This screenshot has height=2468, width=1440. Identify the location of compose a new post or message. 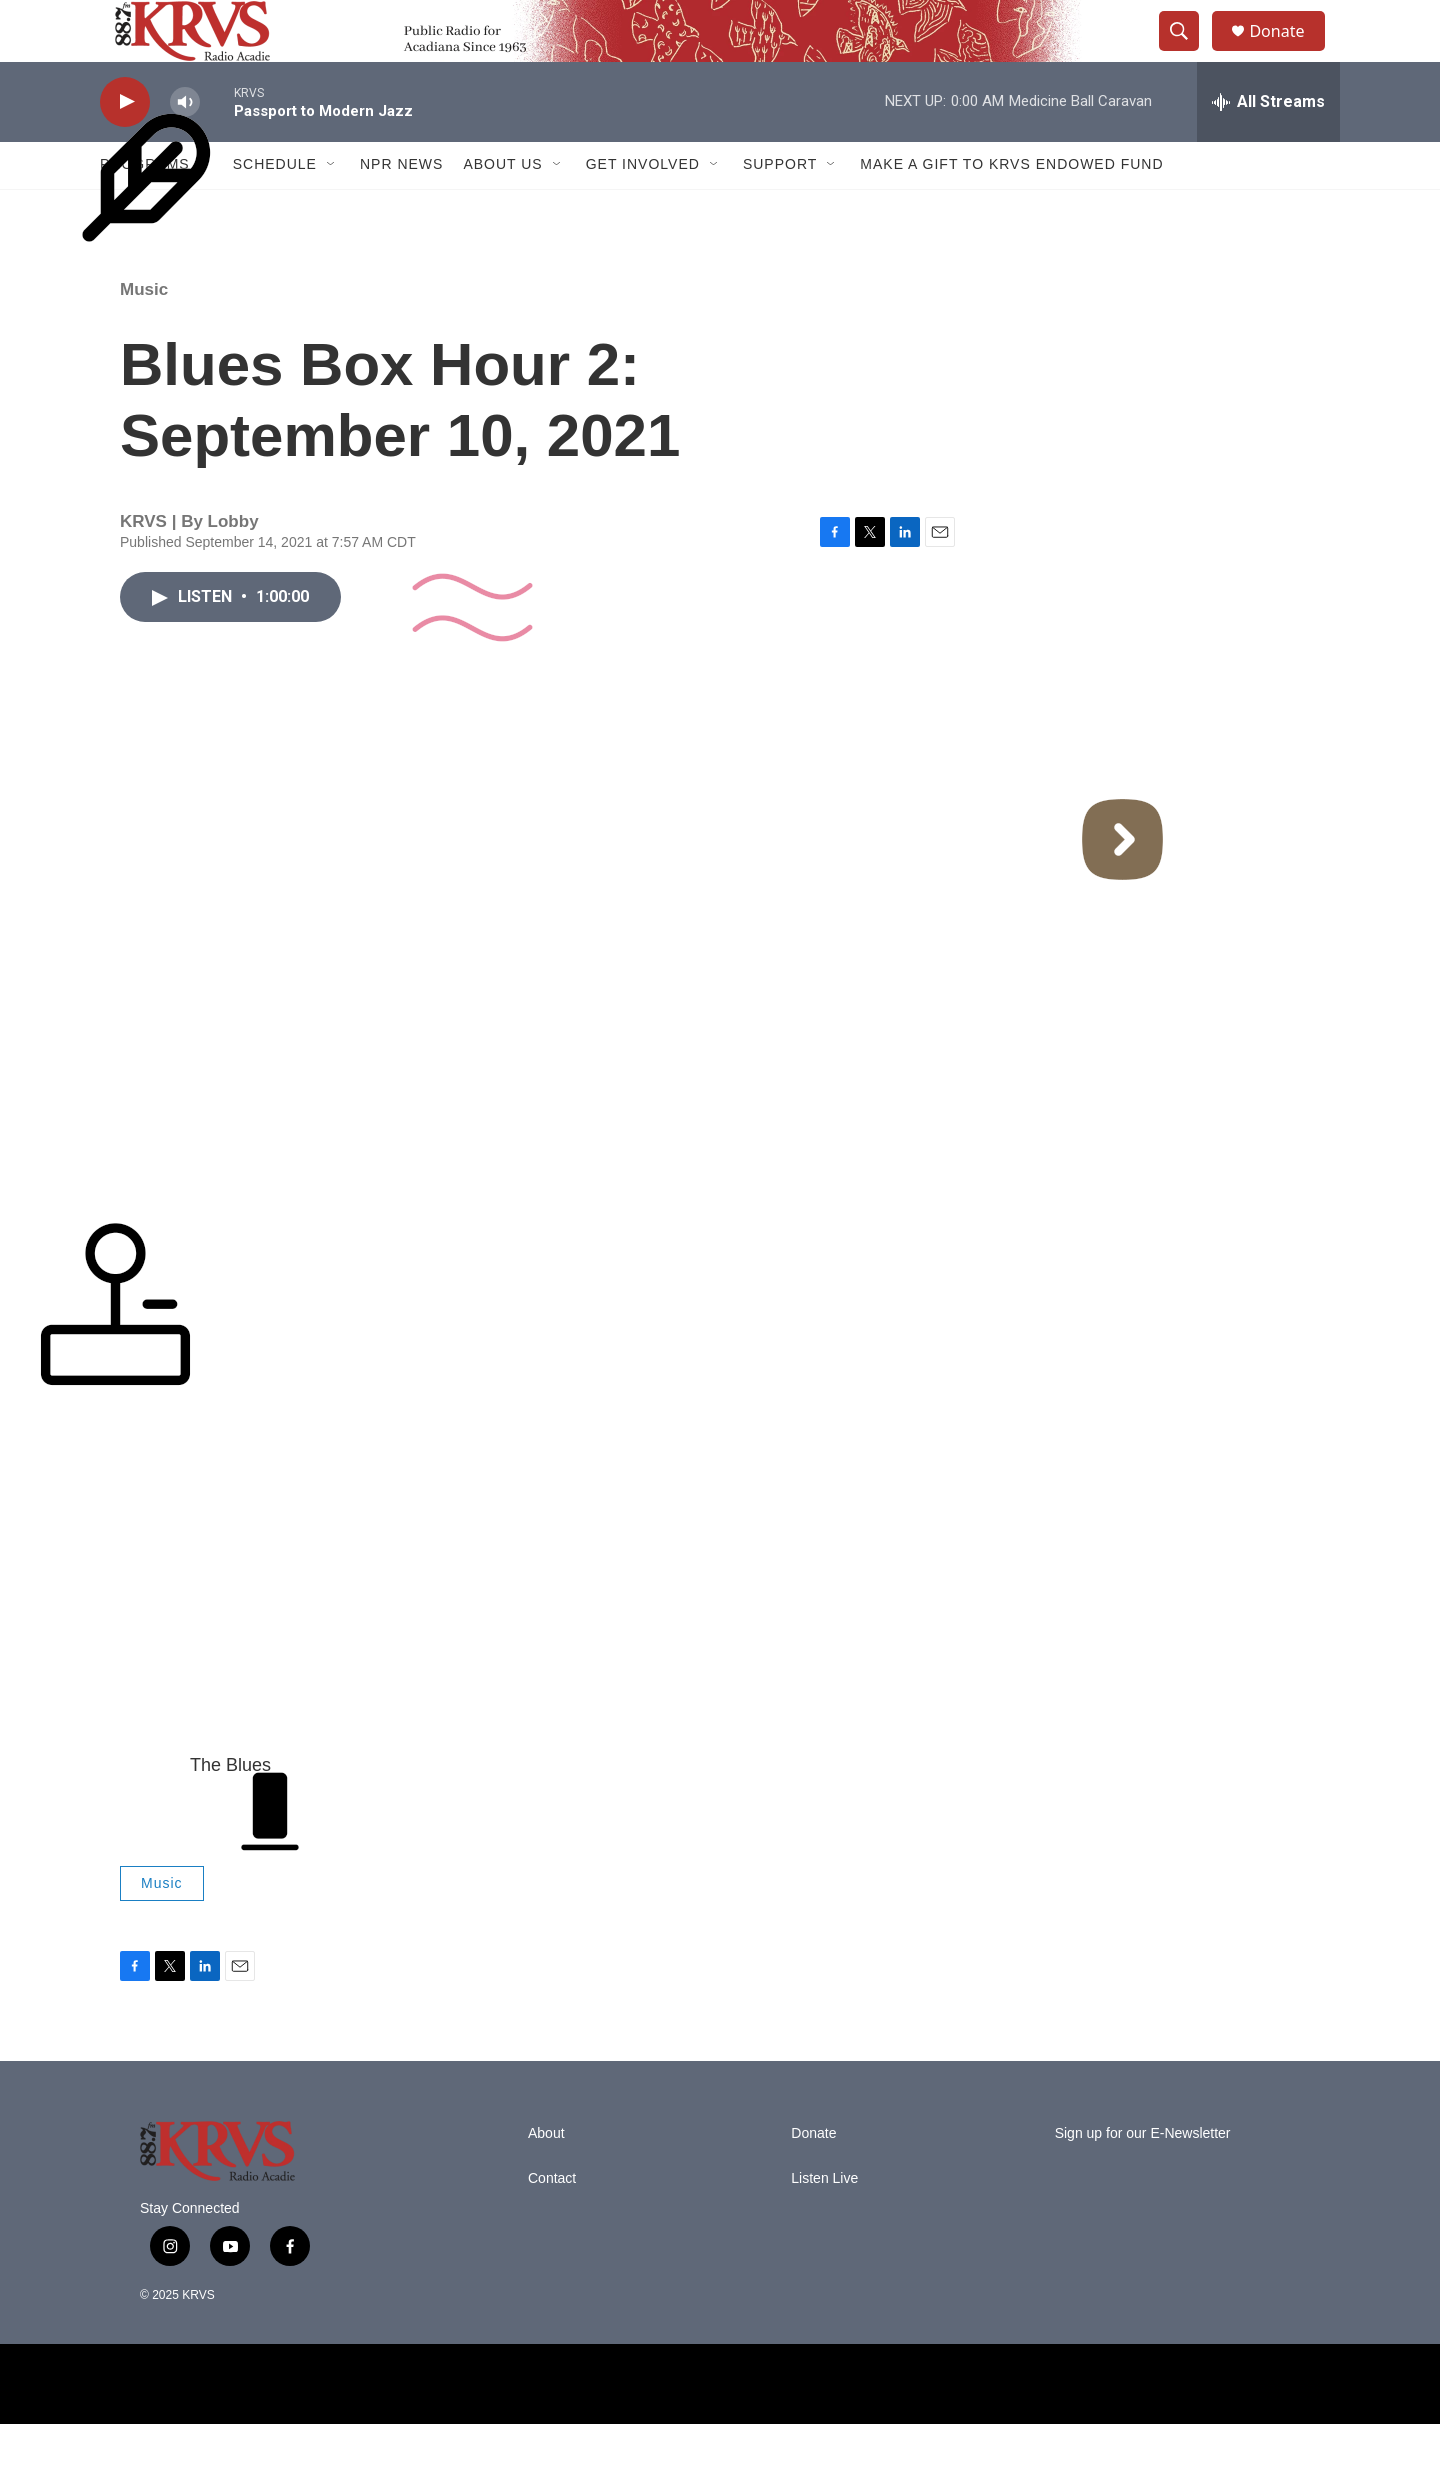
(144, 180).